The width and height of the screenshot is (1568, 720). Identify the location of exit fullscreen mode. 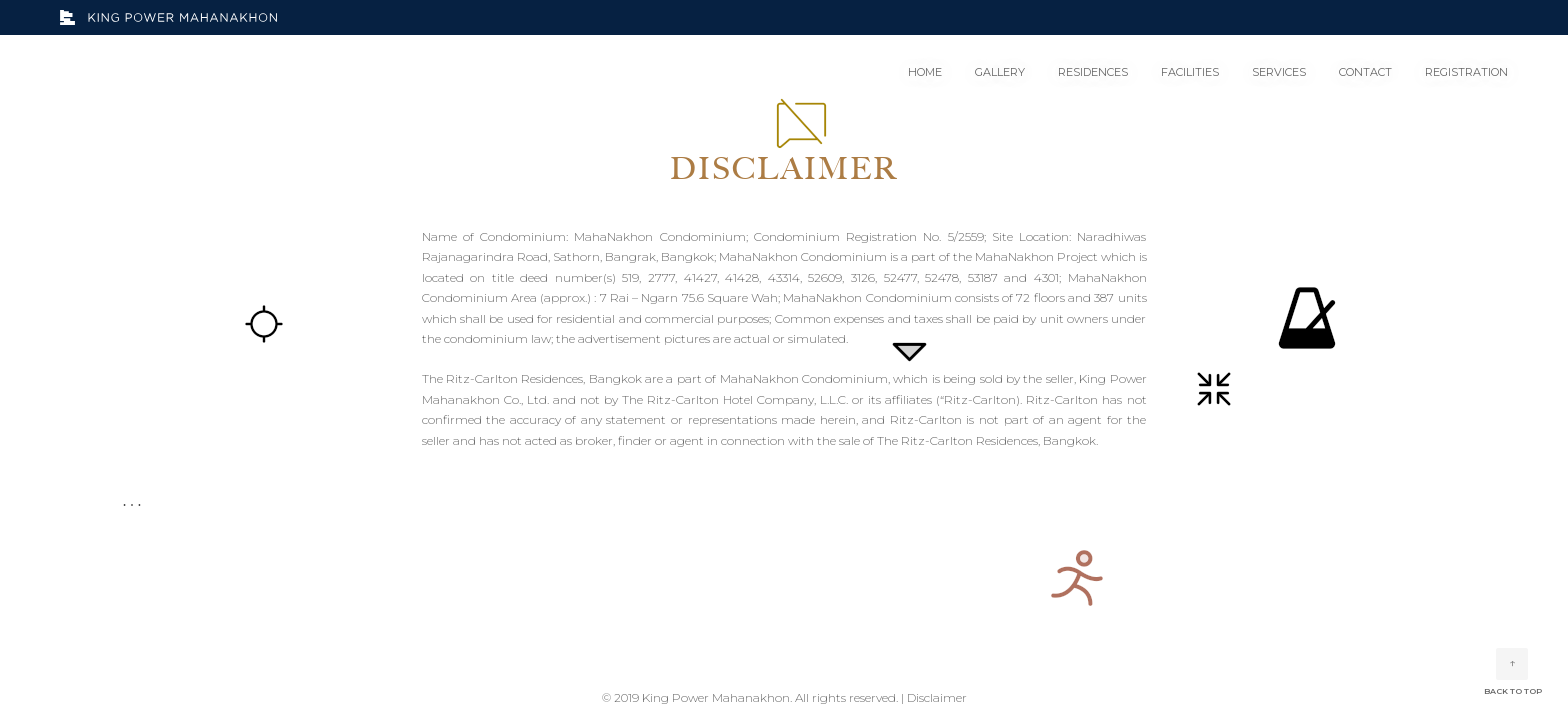
(1214, 389).